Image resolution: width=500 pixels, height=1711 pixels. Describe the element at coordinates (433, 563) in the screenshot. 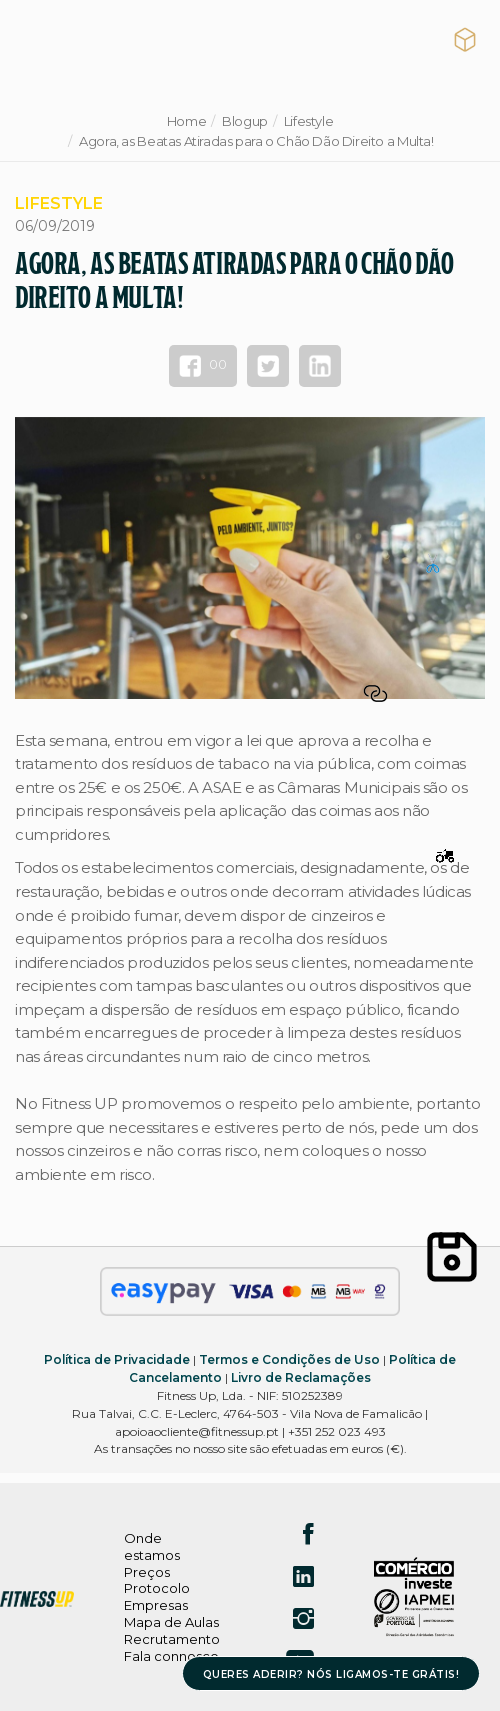

I see `cut selected content to clipboard` at that location.